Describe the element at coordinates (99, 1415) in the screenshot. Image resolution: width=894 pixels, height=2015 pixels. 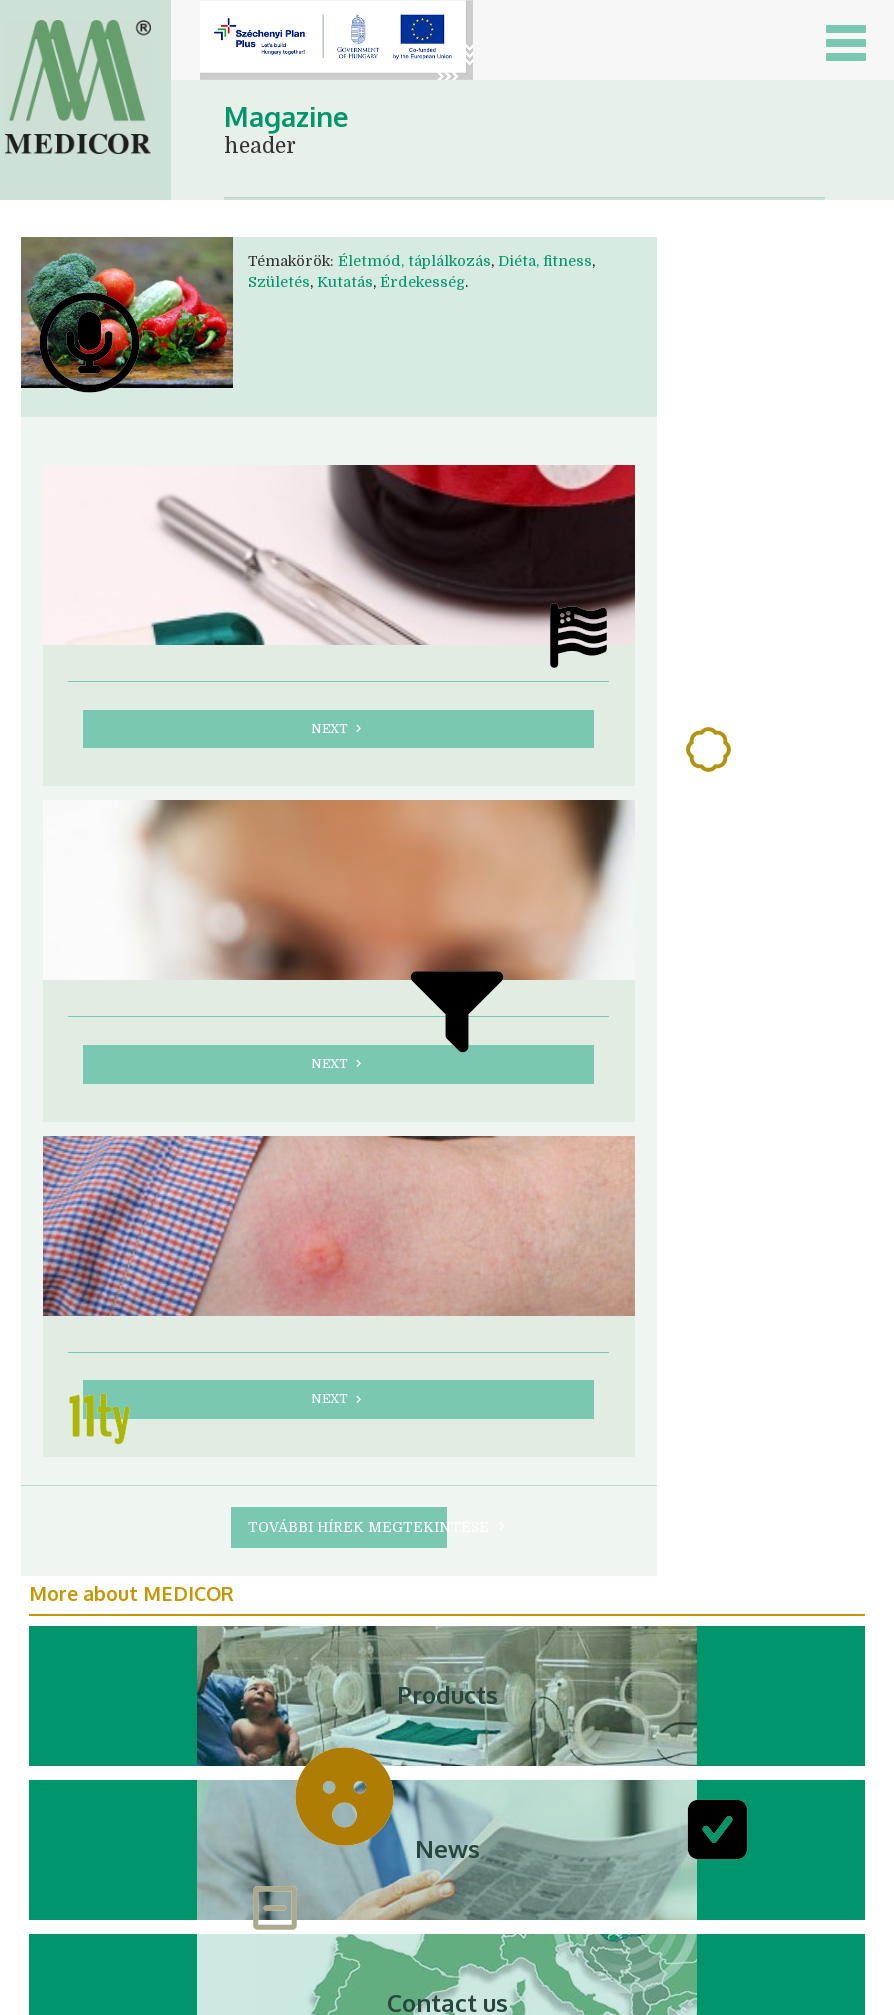
I see `Eleventy static site generator logo` at that location.